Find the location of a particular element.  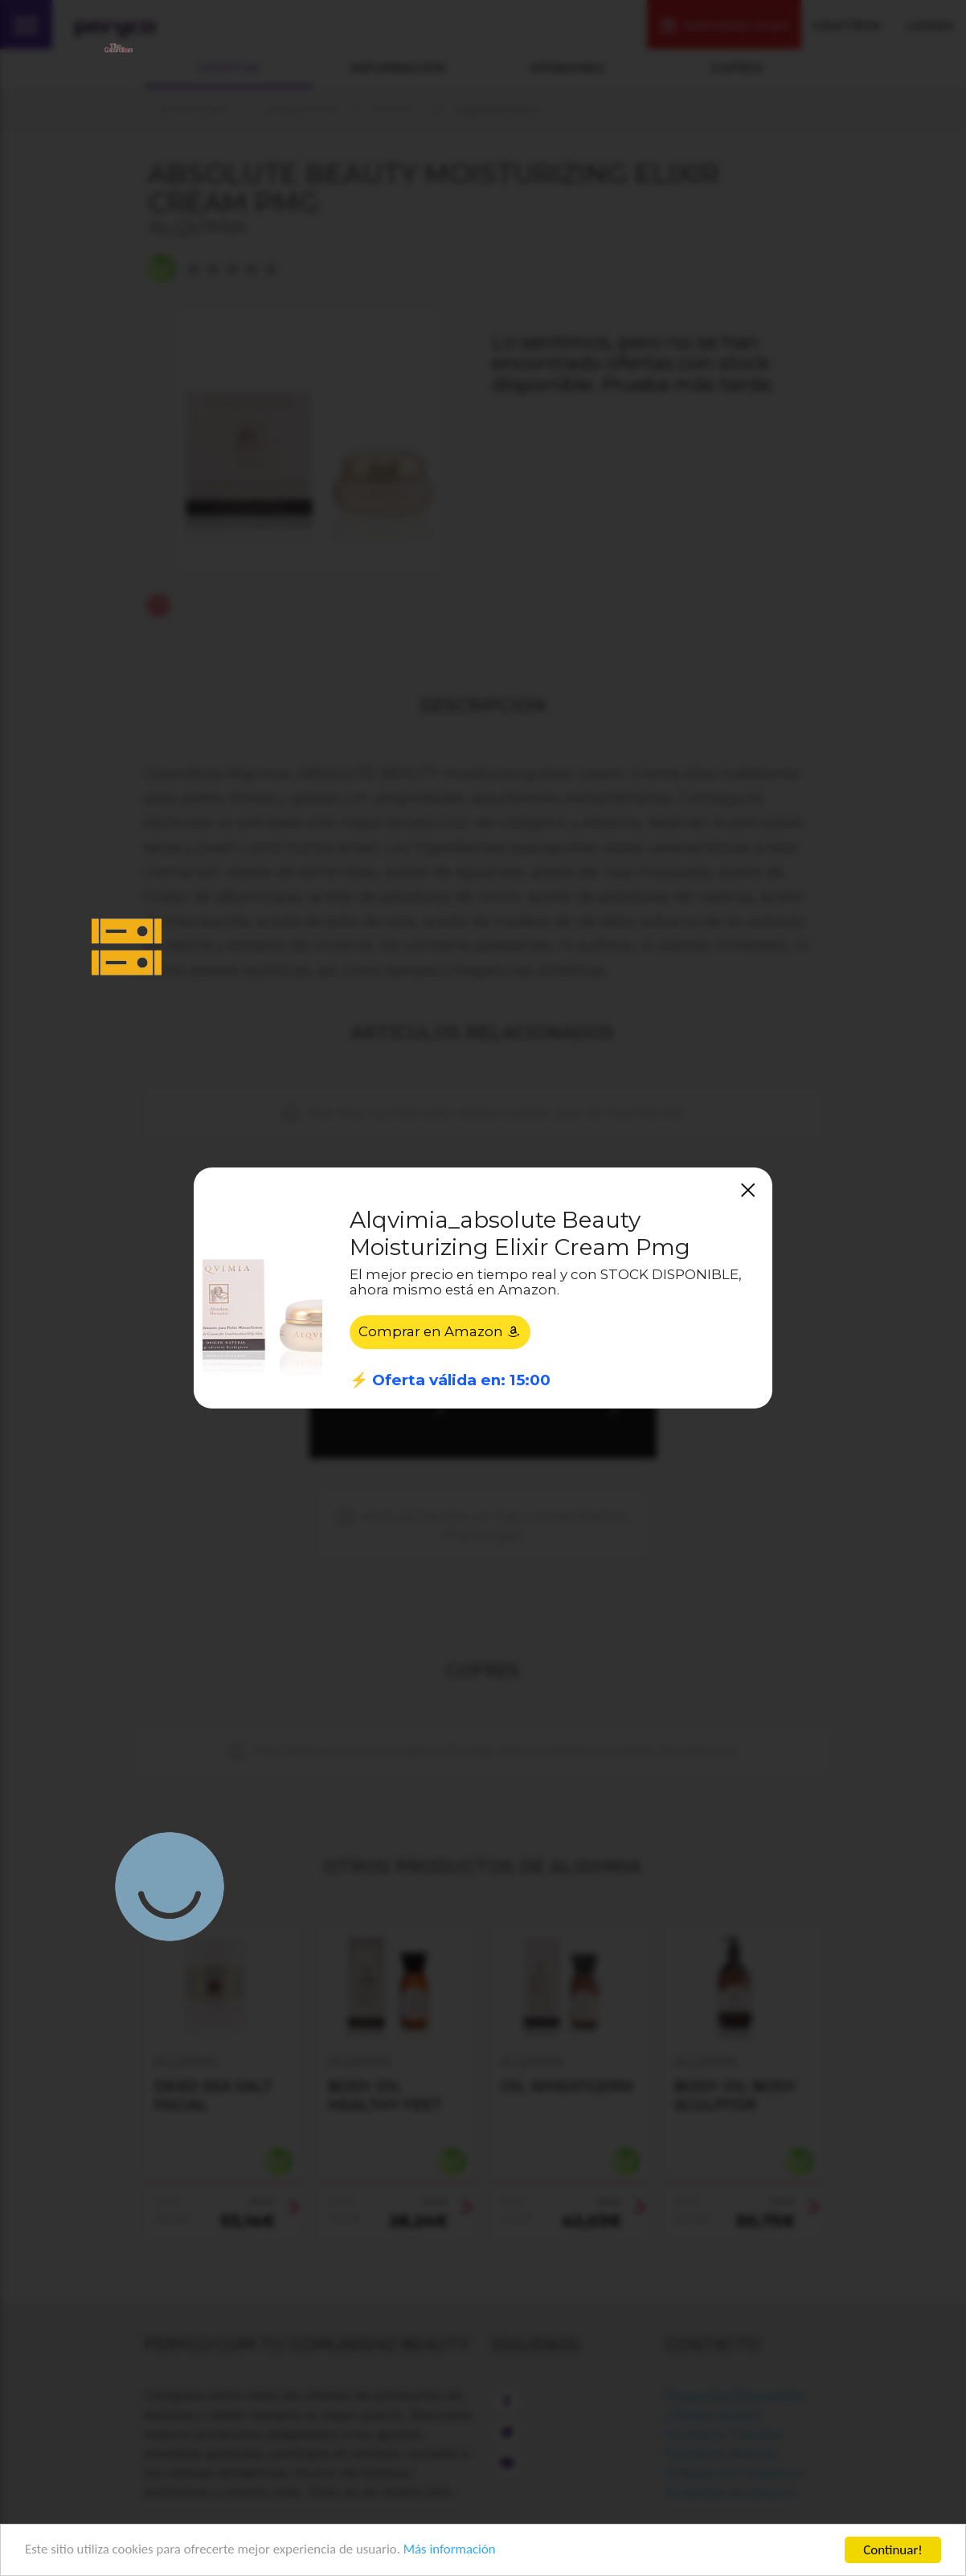

google cloud storage service logo is located at coordinates (126, 947).